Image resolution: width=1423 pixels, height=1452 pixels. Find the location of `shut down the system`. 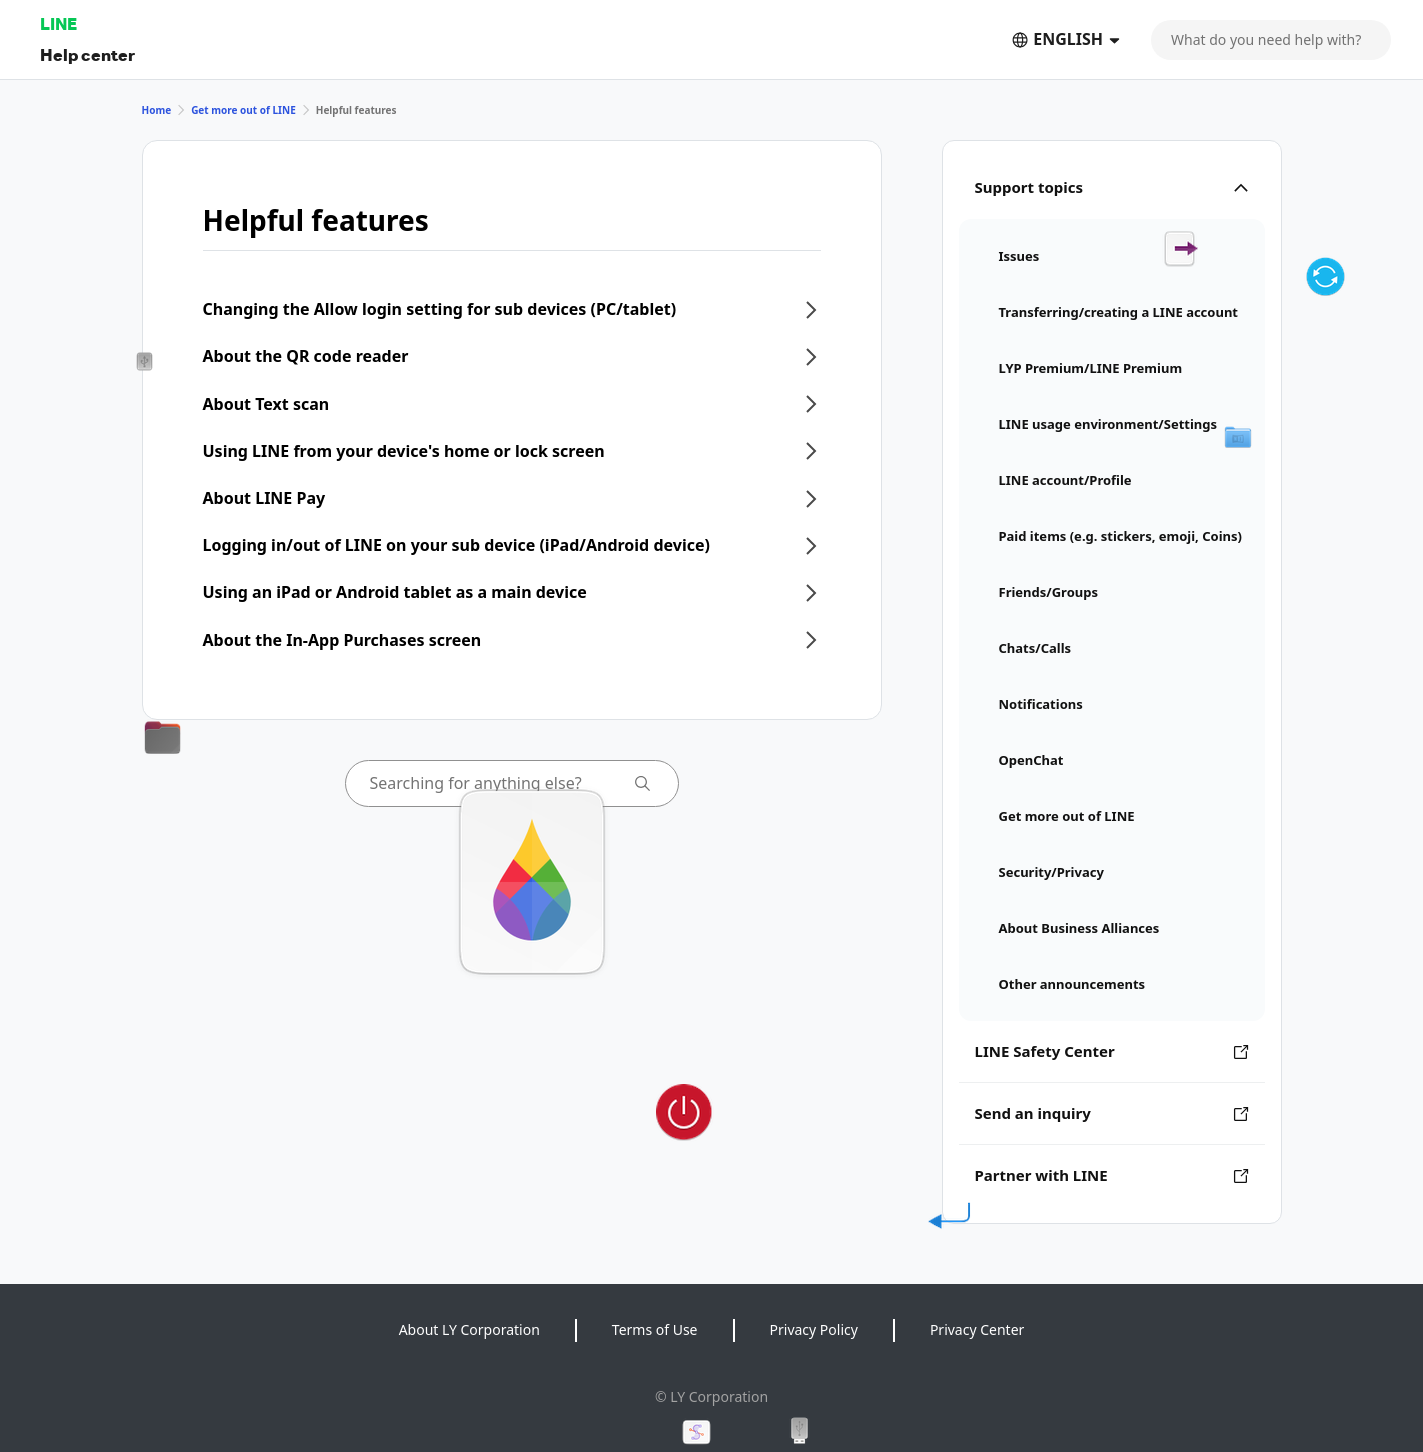

shut down the system is located at coordinates (685, 1113).